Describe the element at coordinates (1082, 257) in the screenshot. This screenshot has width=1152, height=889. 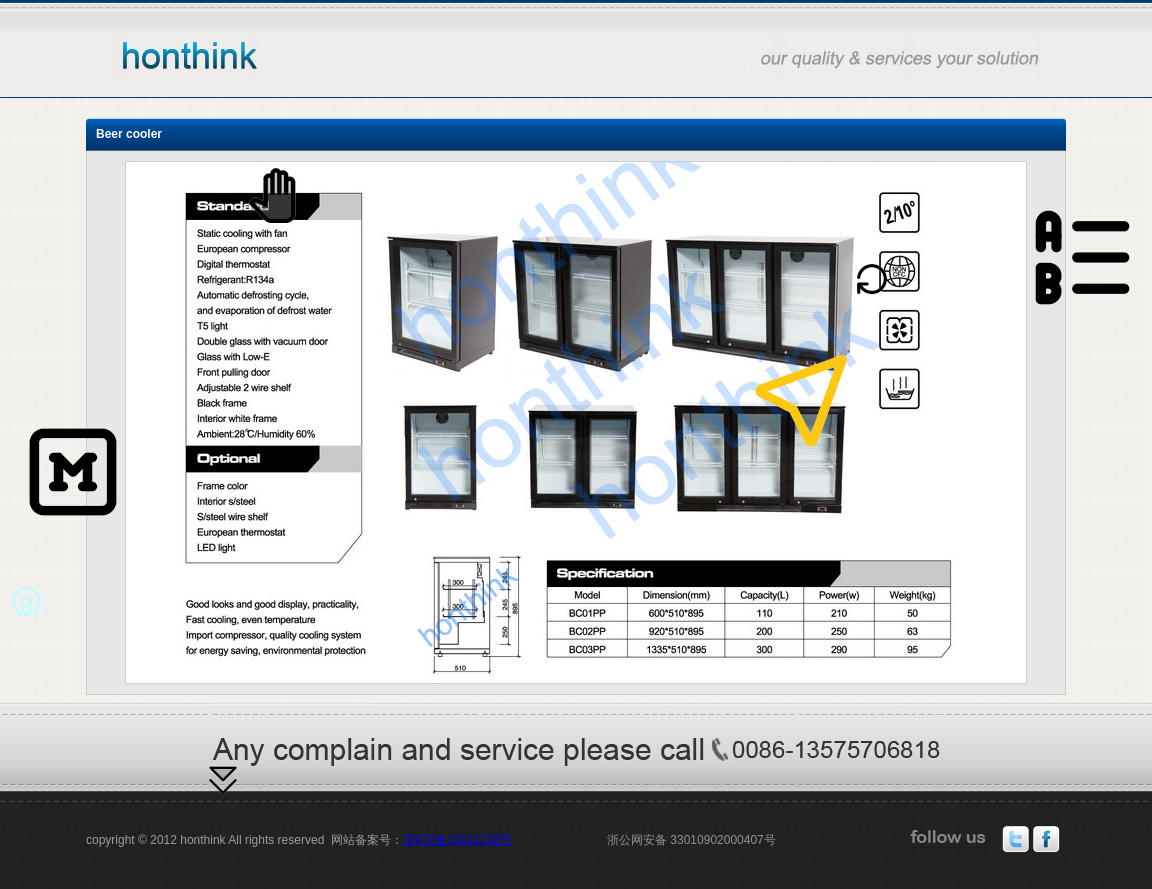
I see `toggle alphabetical list view` at that location.